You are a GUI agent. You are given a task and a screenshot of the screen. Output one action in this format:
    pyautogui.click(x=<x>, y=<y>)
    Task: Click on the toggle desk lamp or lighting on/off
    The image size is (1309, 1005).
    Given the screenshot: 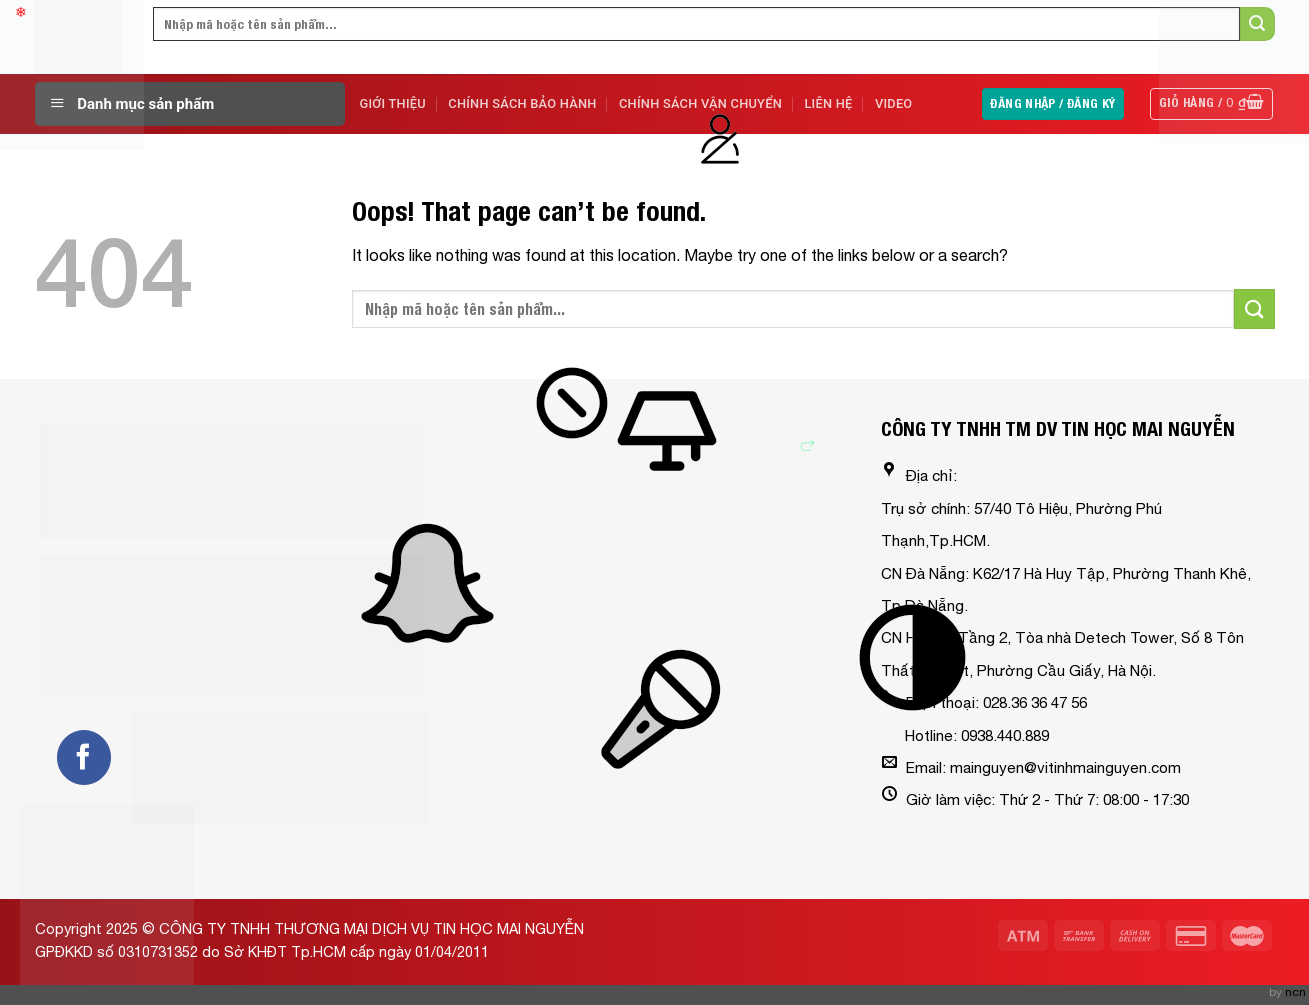 What is the action you would take?
    pyautogui.click(x=667, y=431)
    